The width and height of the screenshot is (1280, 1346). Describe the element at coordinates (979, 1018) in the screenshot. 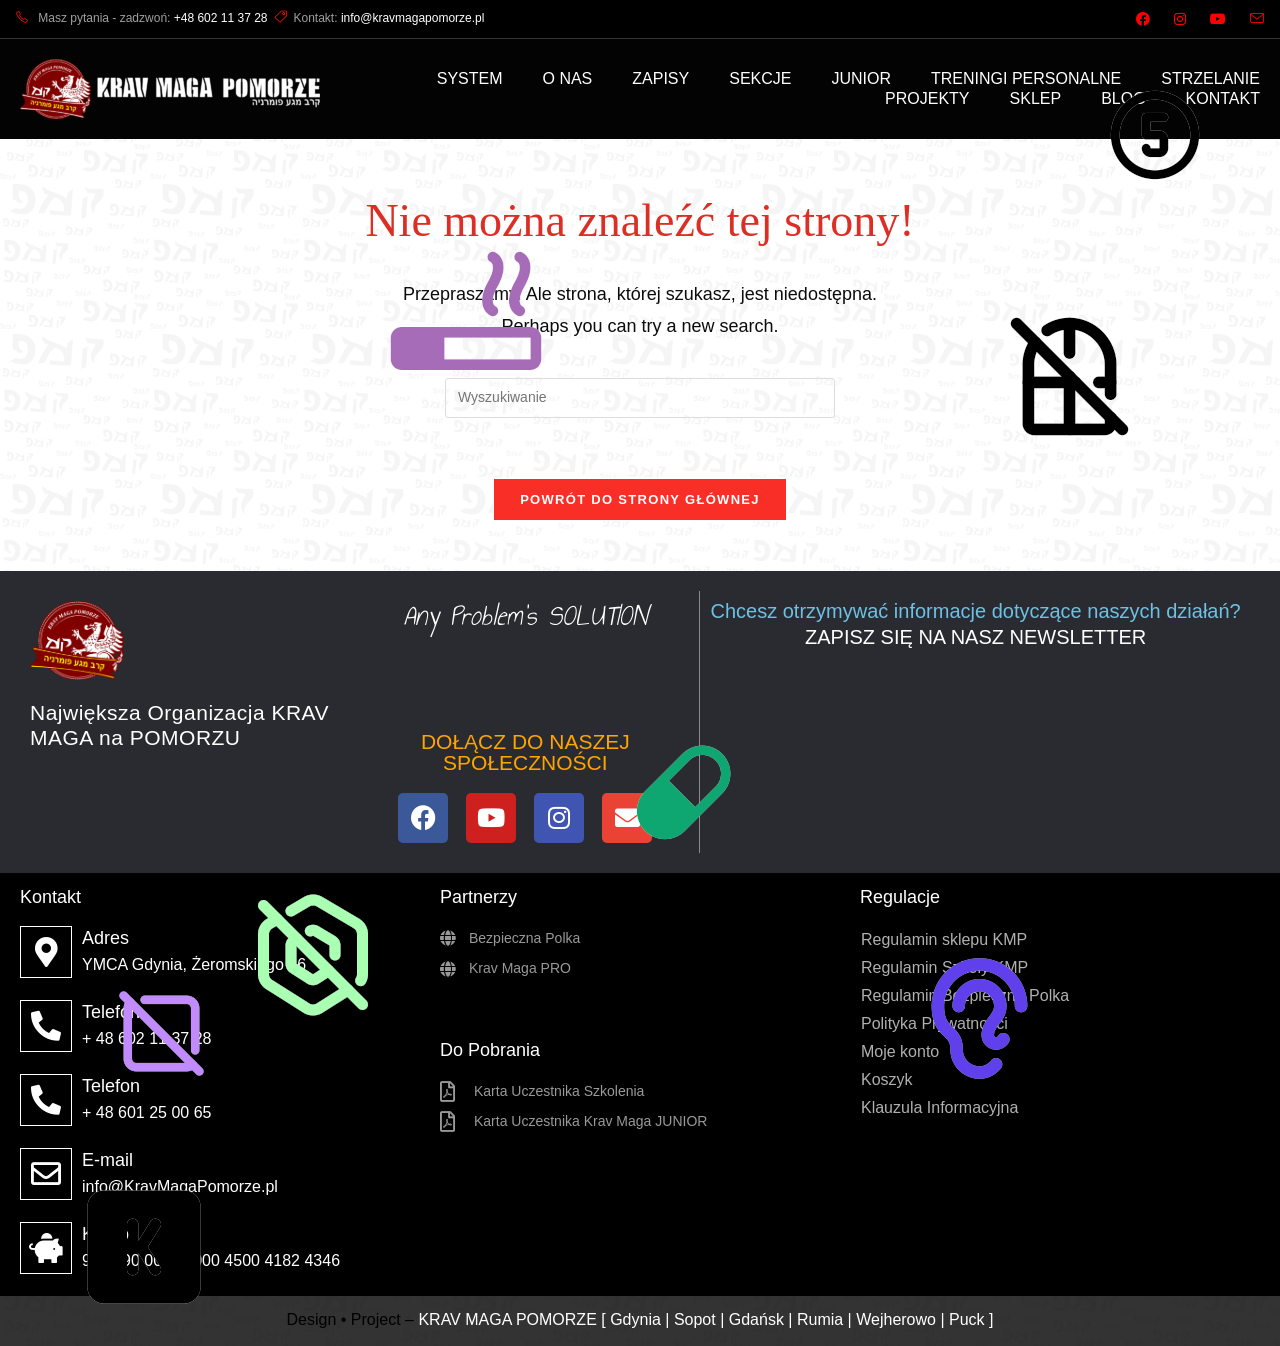

I see `access audio or hearing settings` at that location.